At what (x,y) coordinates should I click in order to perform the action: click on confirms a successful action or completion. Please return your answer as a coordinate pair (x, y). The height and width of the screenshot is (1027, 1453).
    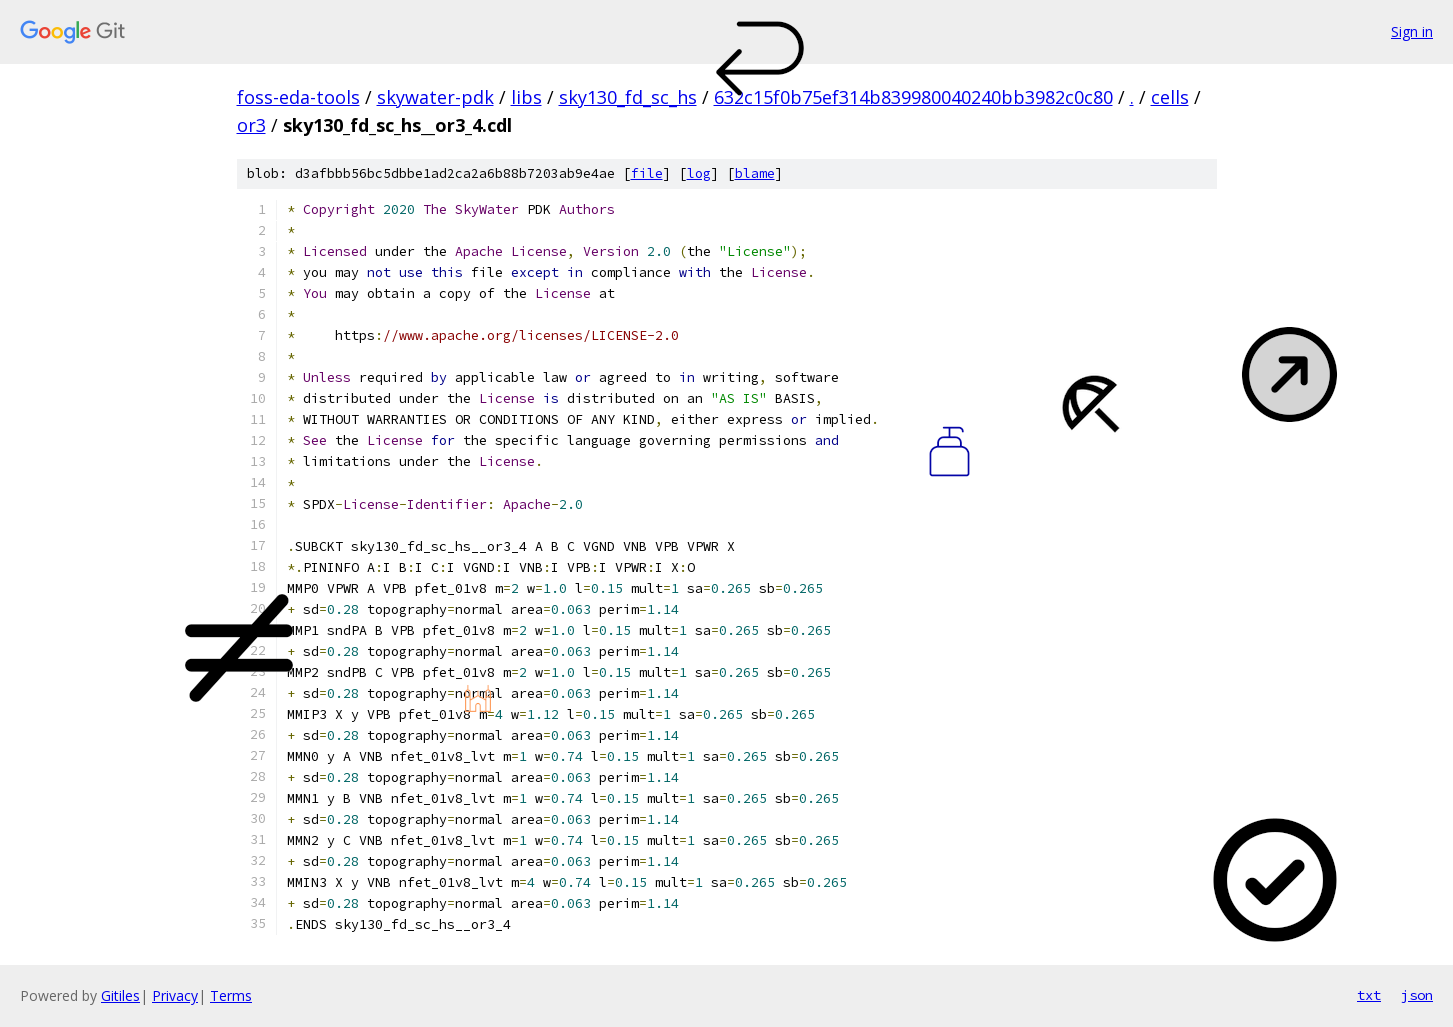
    Looking at the image, I should click on (1275, 880).